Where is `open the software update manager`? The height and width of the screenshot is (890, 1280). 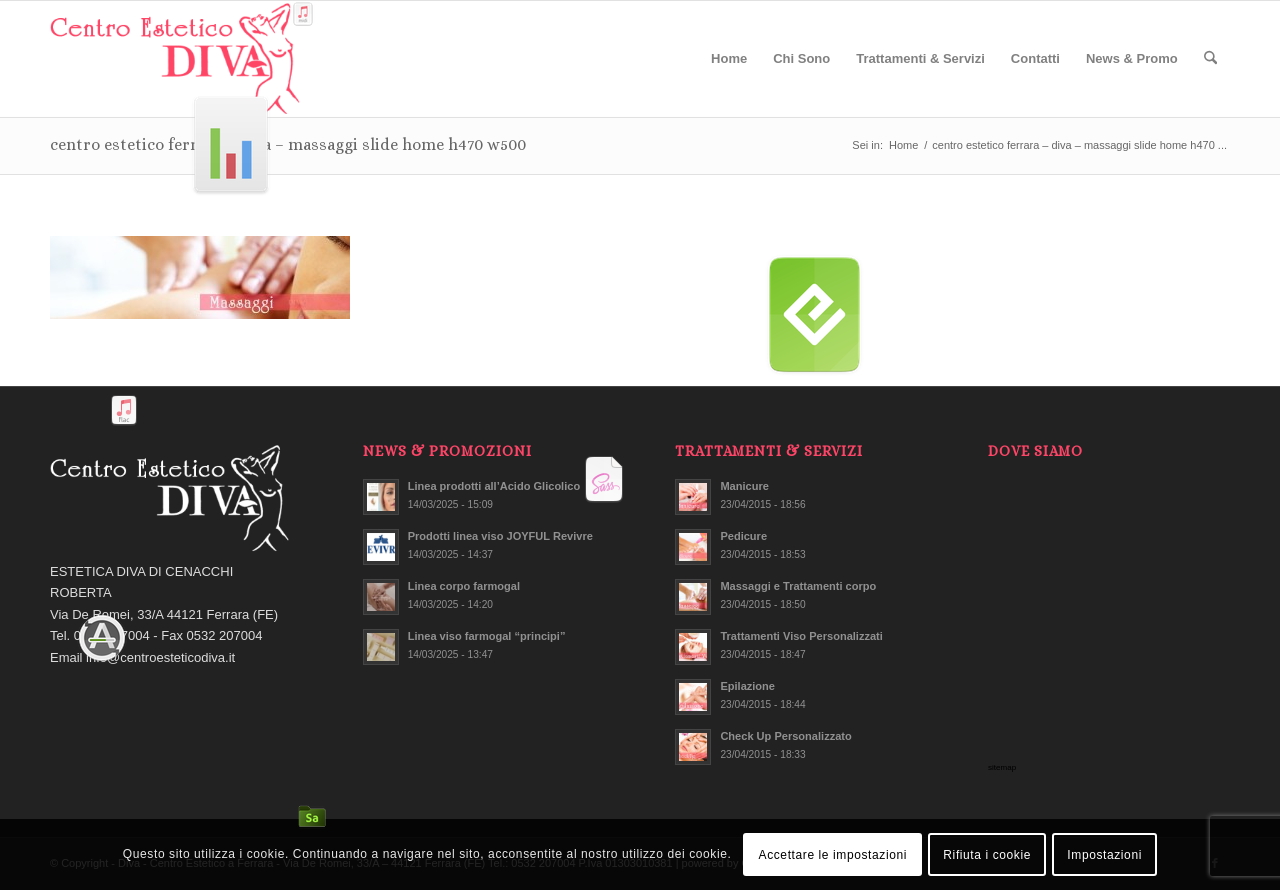 open the software update manager is located at coordinates (102, 638).